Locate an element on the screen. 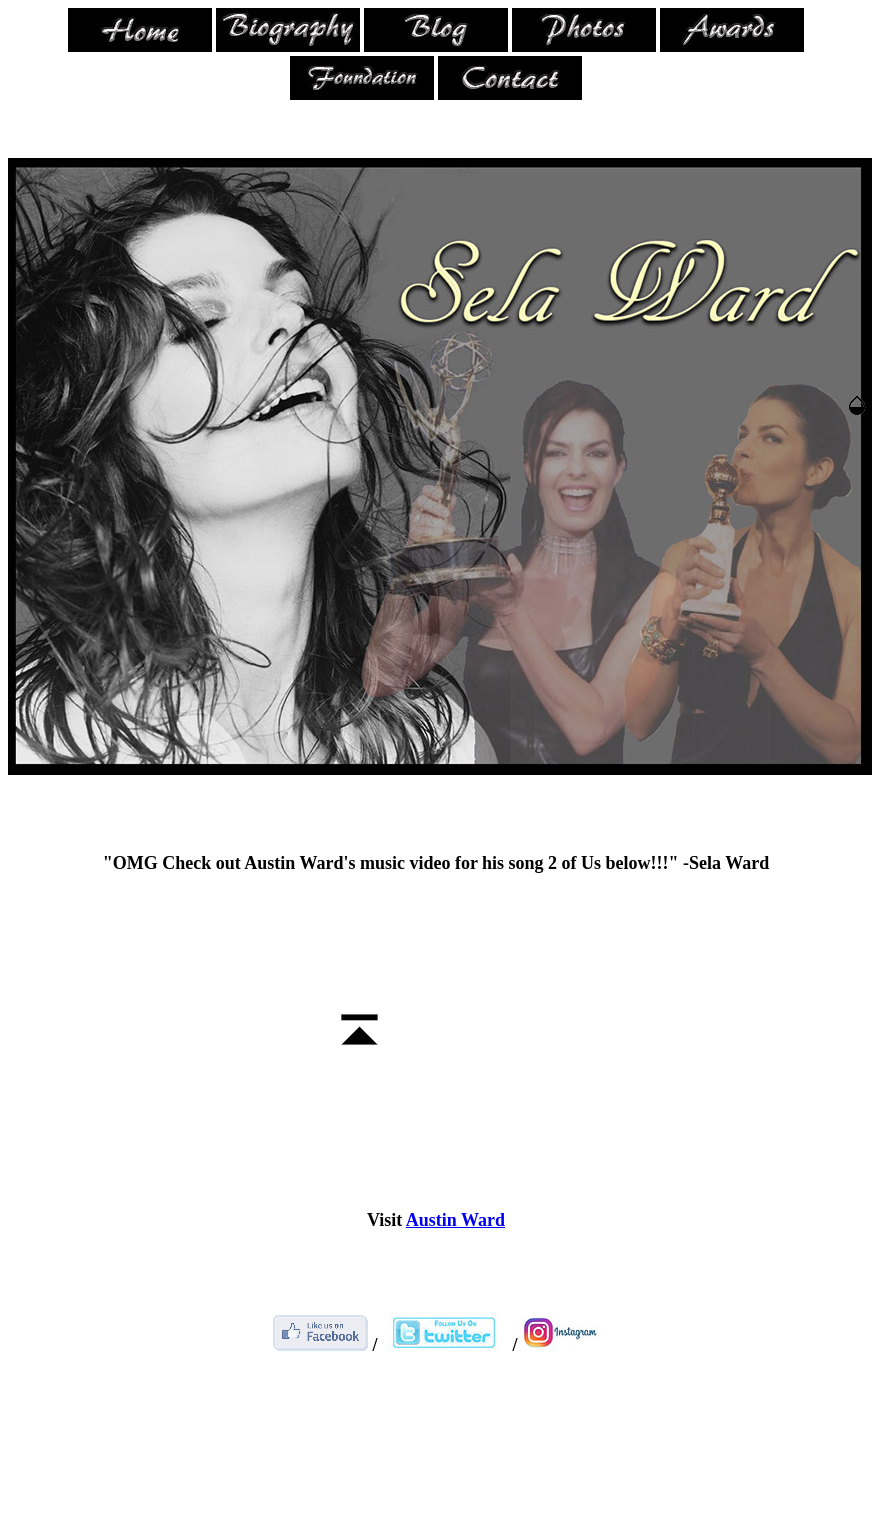  adjust color contrast settings is located at coordinates (857, 406).